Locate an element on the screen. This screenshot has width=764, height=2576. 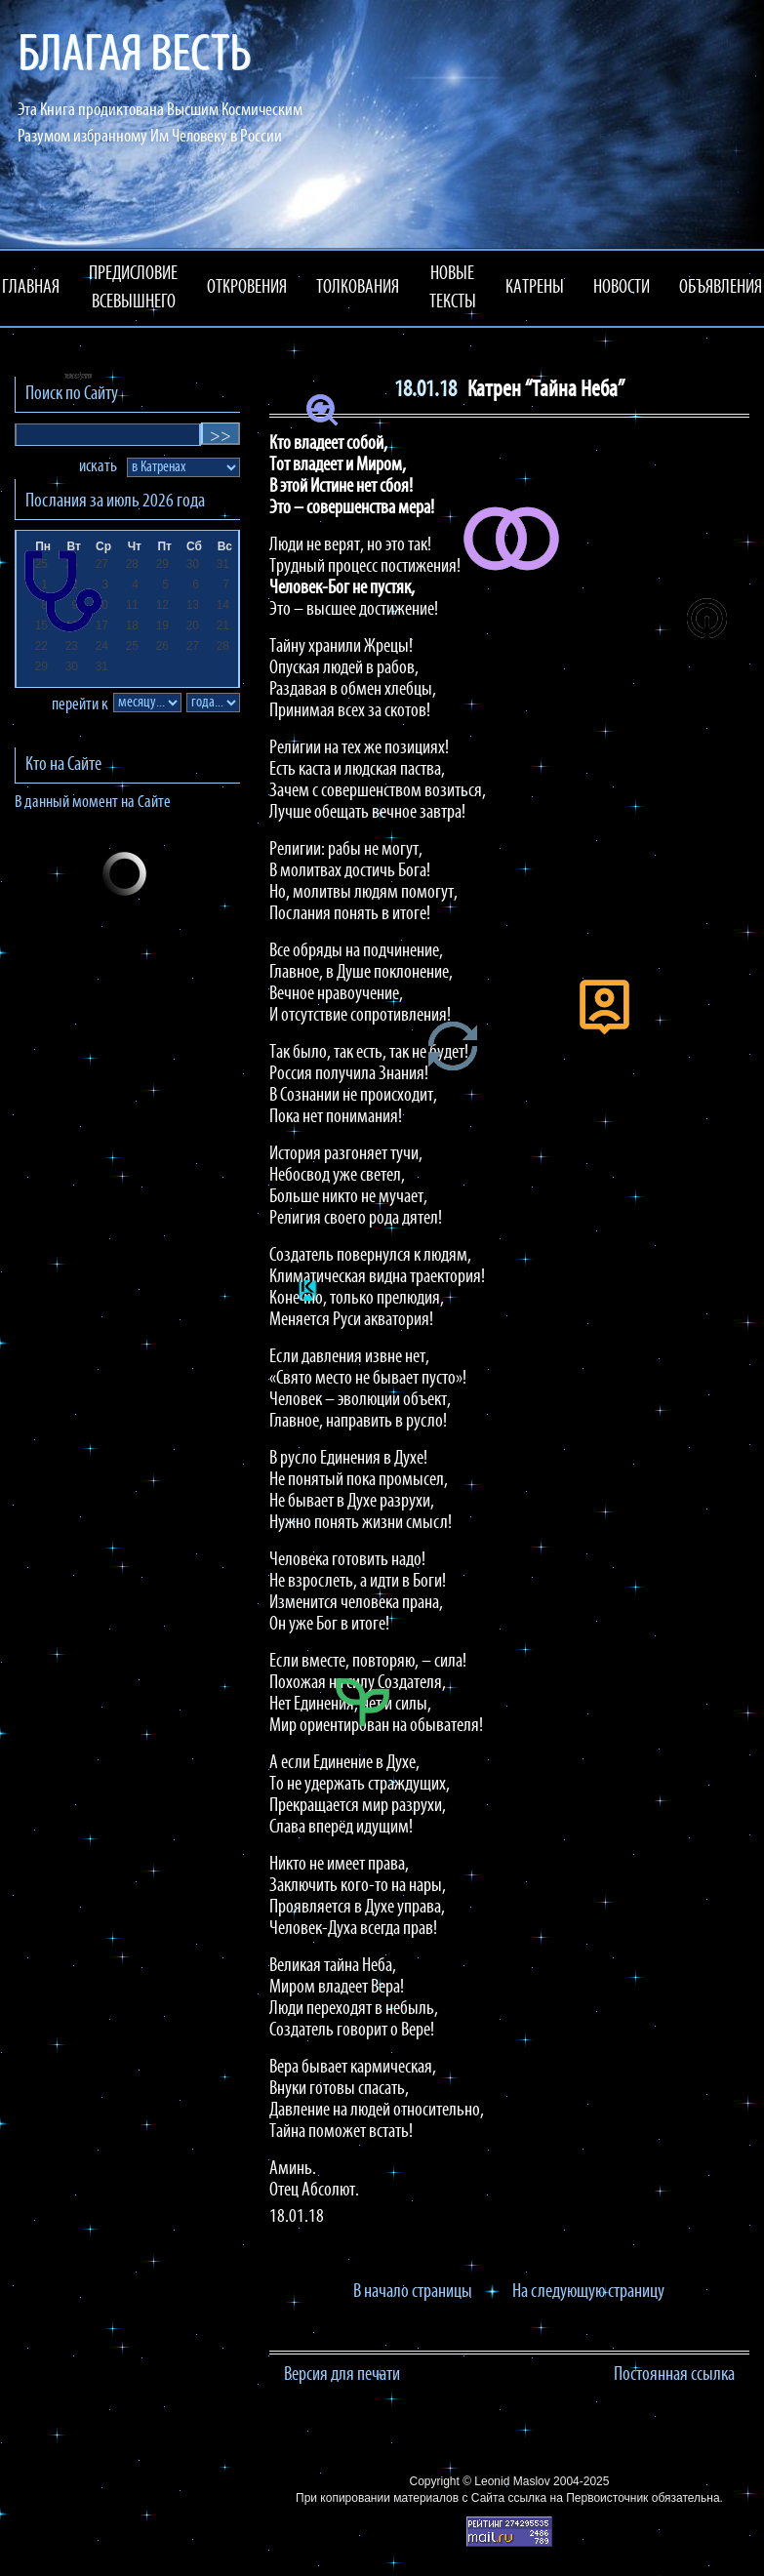
find and replace text or content is located at coordinates (322, 410).